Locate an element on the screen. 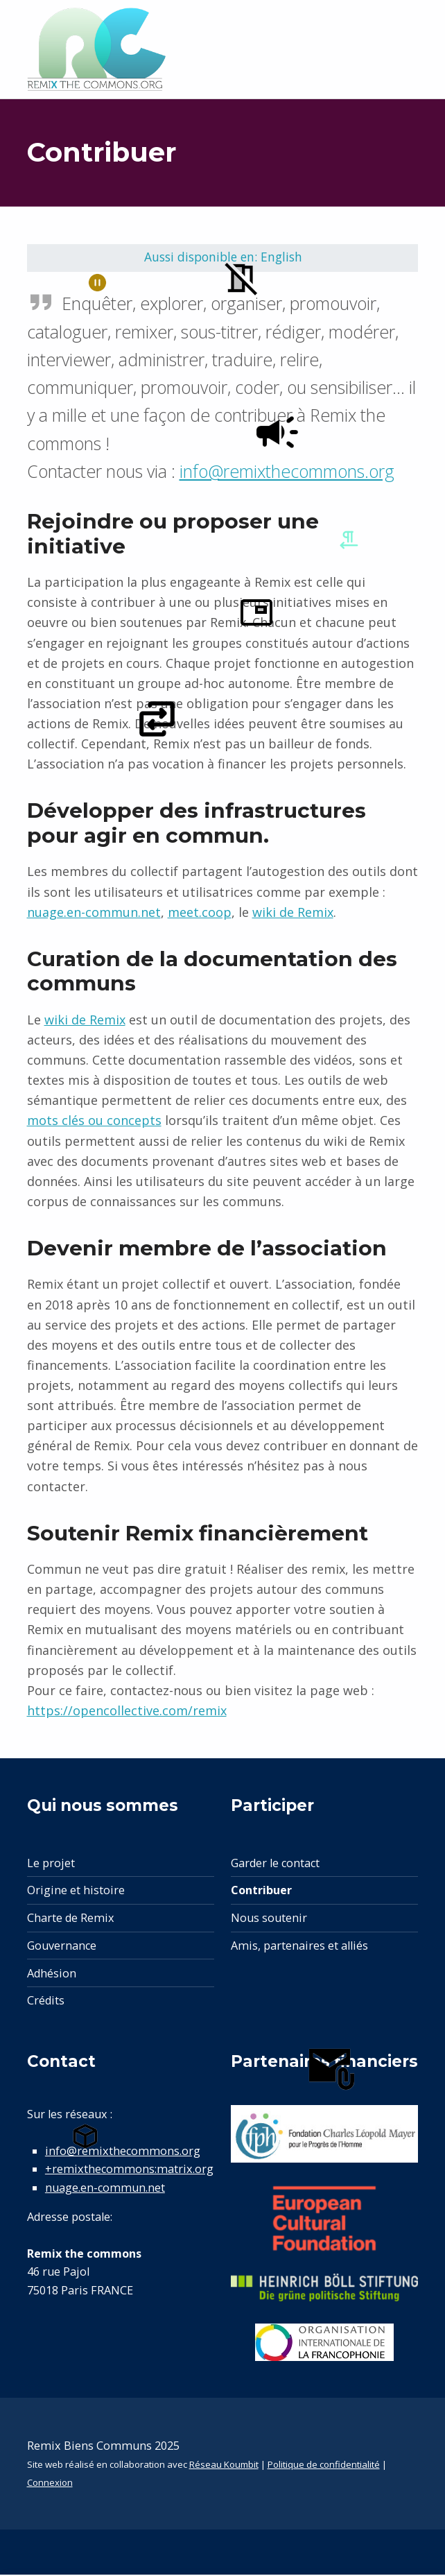 The width and height of the screenshot is (445, 2576). swap or exchange items is located at coordinates (157, 719).